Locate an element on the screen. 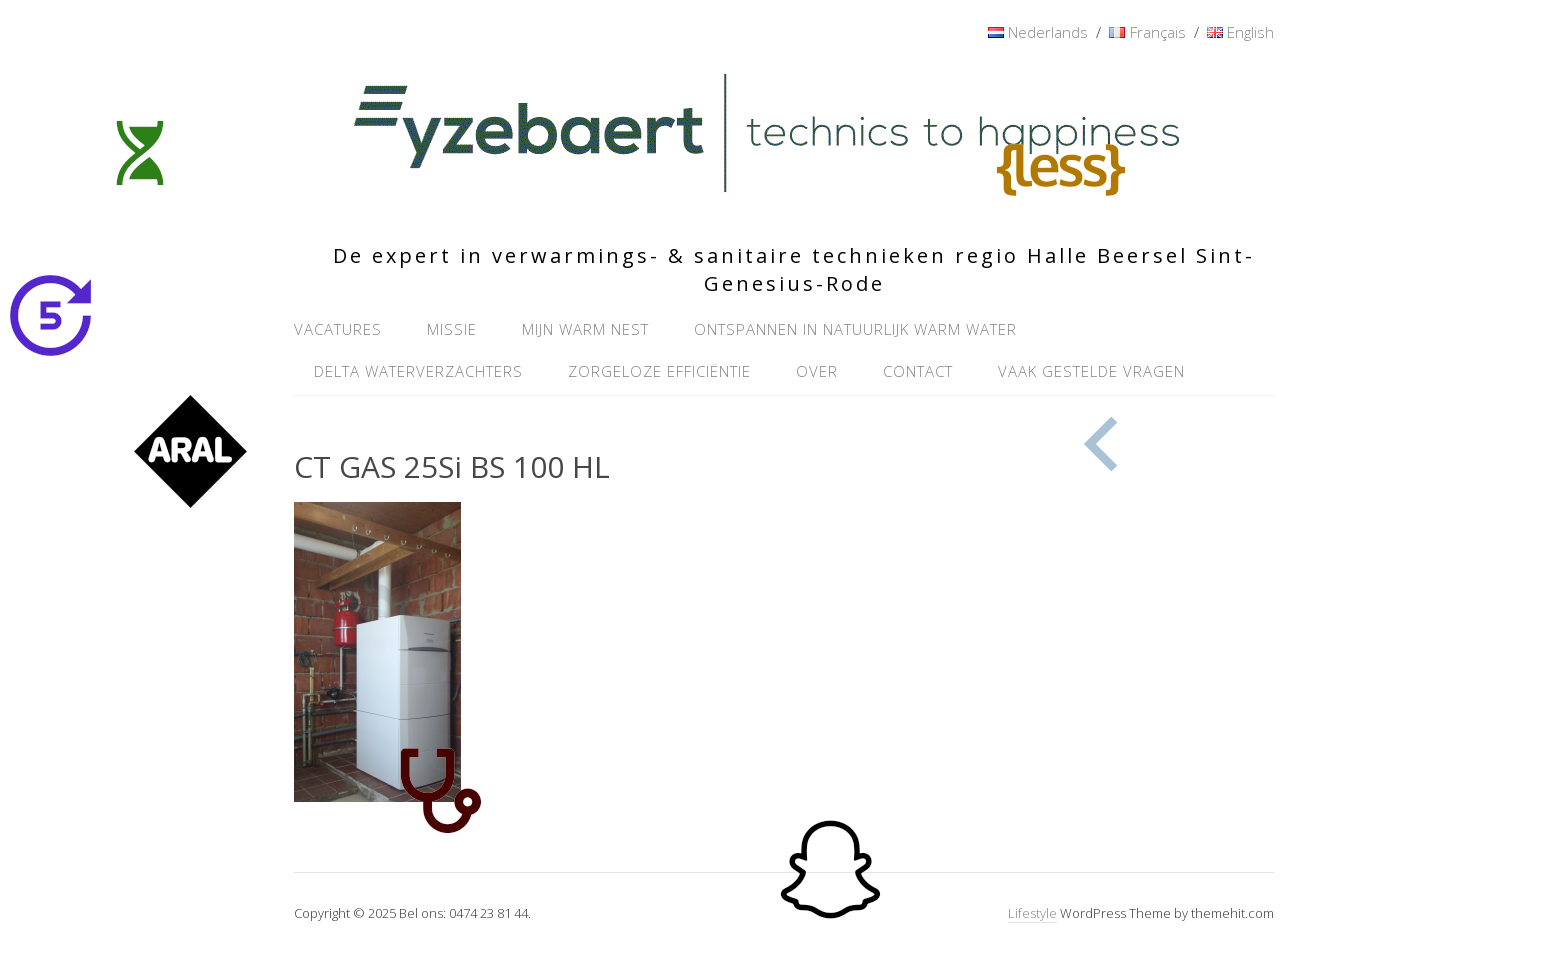 The width and height of the screenshot is (1568, 954). open snapchat app is located at coordinates (830, 869).